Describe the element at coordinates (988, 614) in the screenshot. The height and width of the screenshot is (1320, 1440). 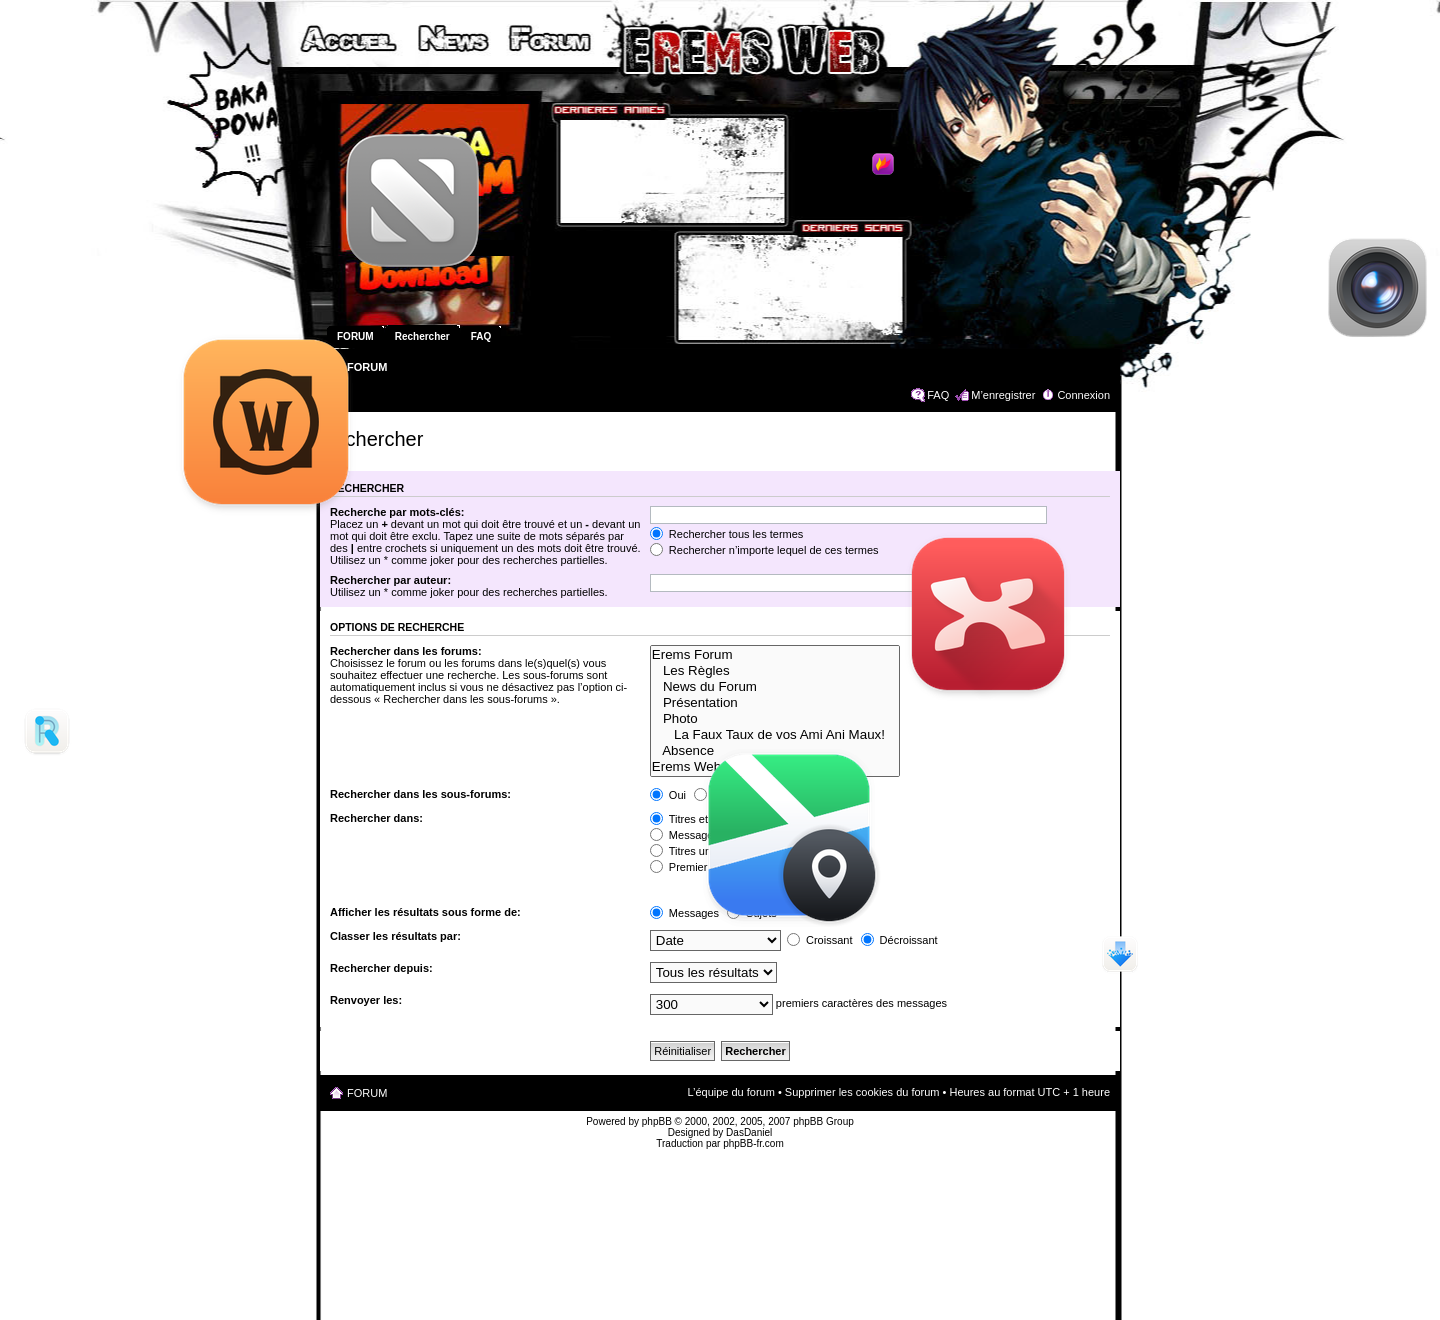
I see `open xmind mind mapping application` at that location.